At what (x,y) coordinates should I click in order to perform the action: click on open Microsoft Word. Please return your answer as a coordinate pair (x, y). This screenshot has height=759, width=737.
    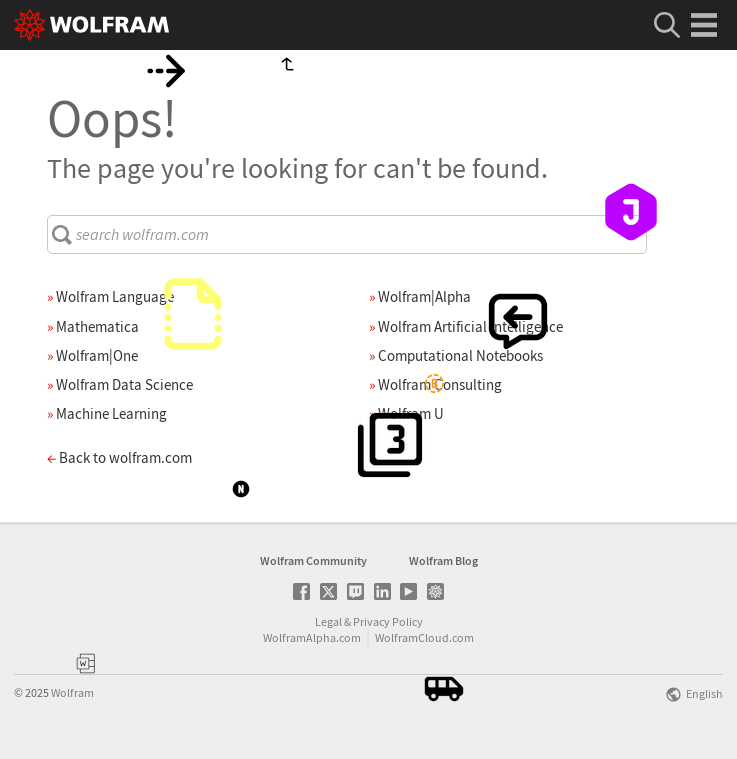
    Looking at the image, I should click on (86, 663).